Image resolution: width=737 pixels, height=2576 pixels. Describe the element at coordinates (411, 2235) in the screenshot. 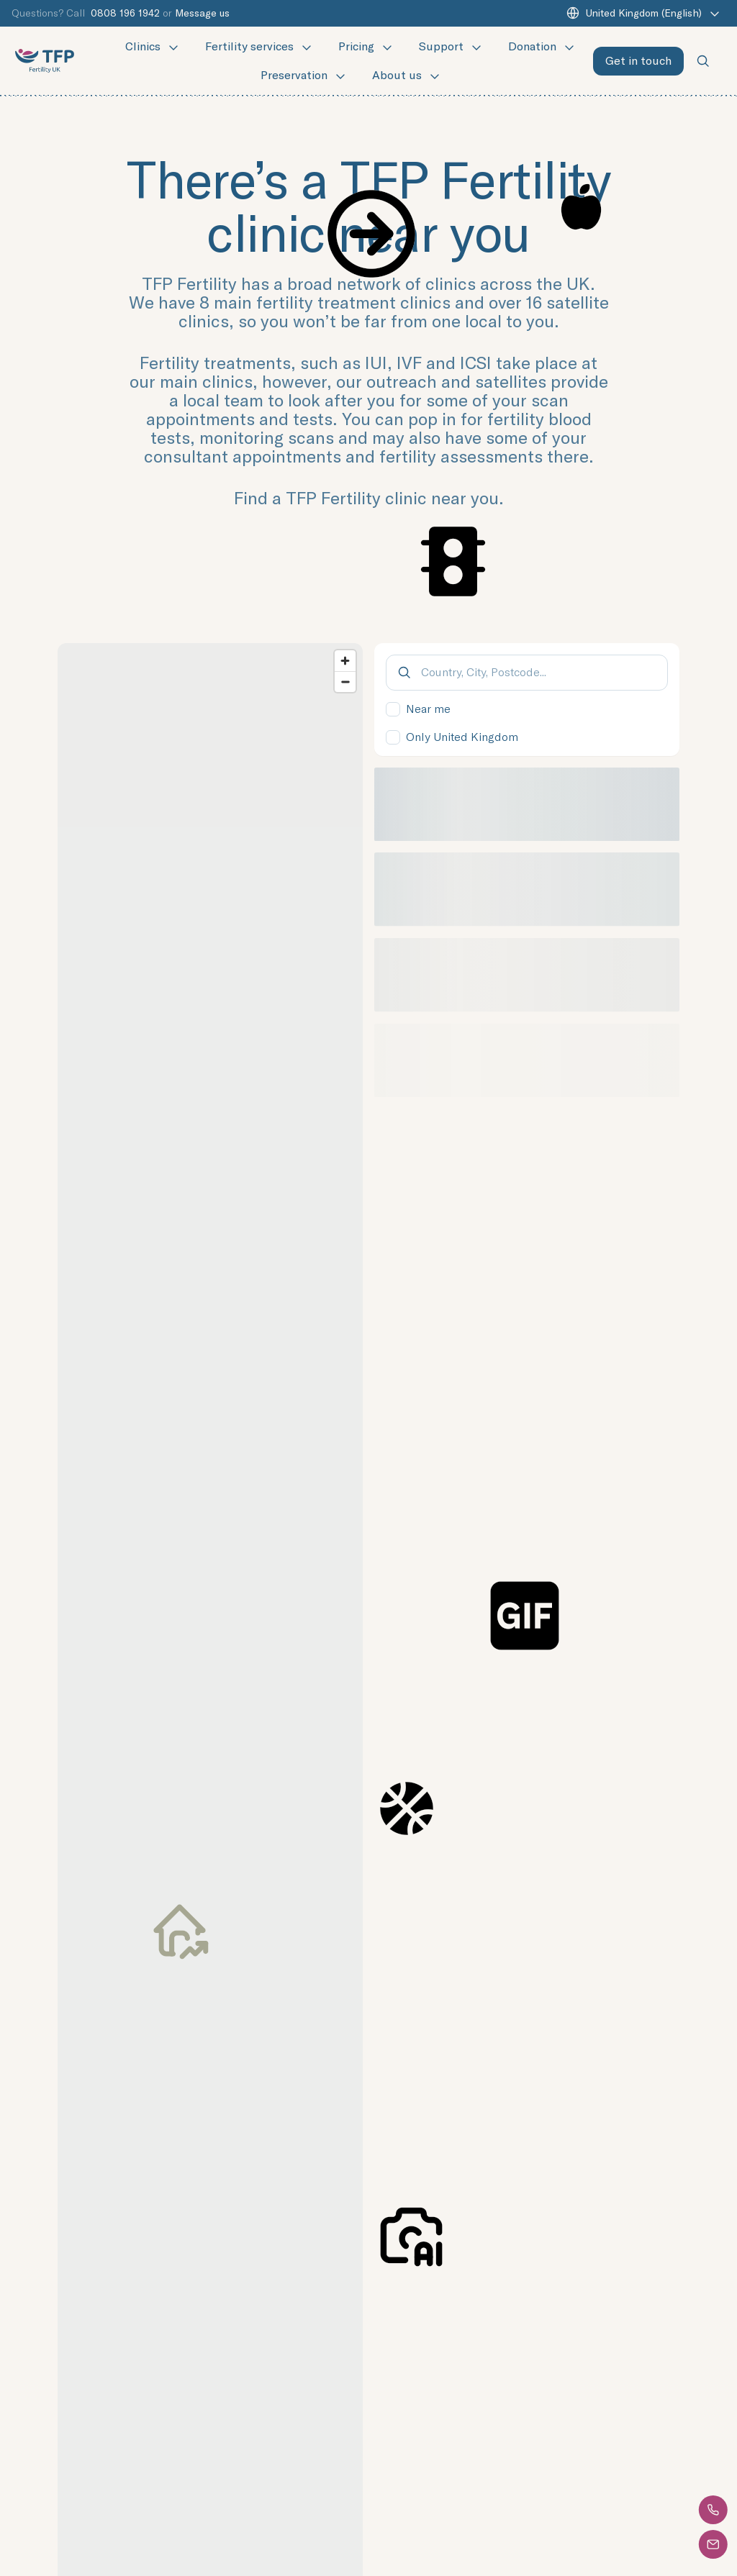

I see `access AI-powered camera features` at that location.